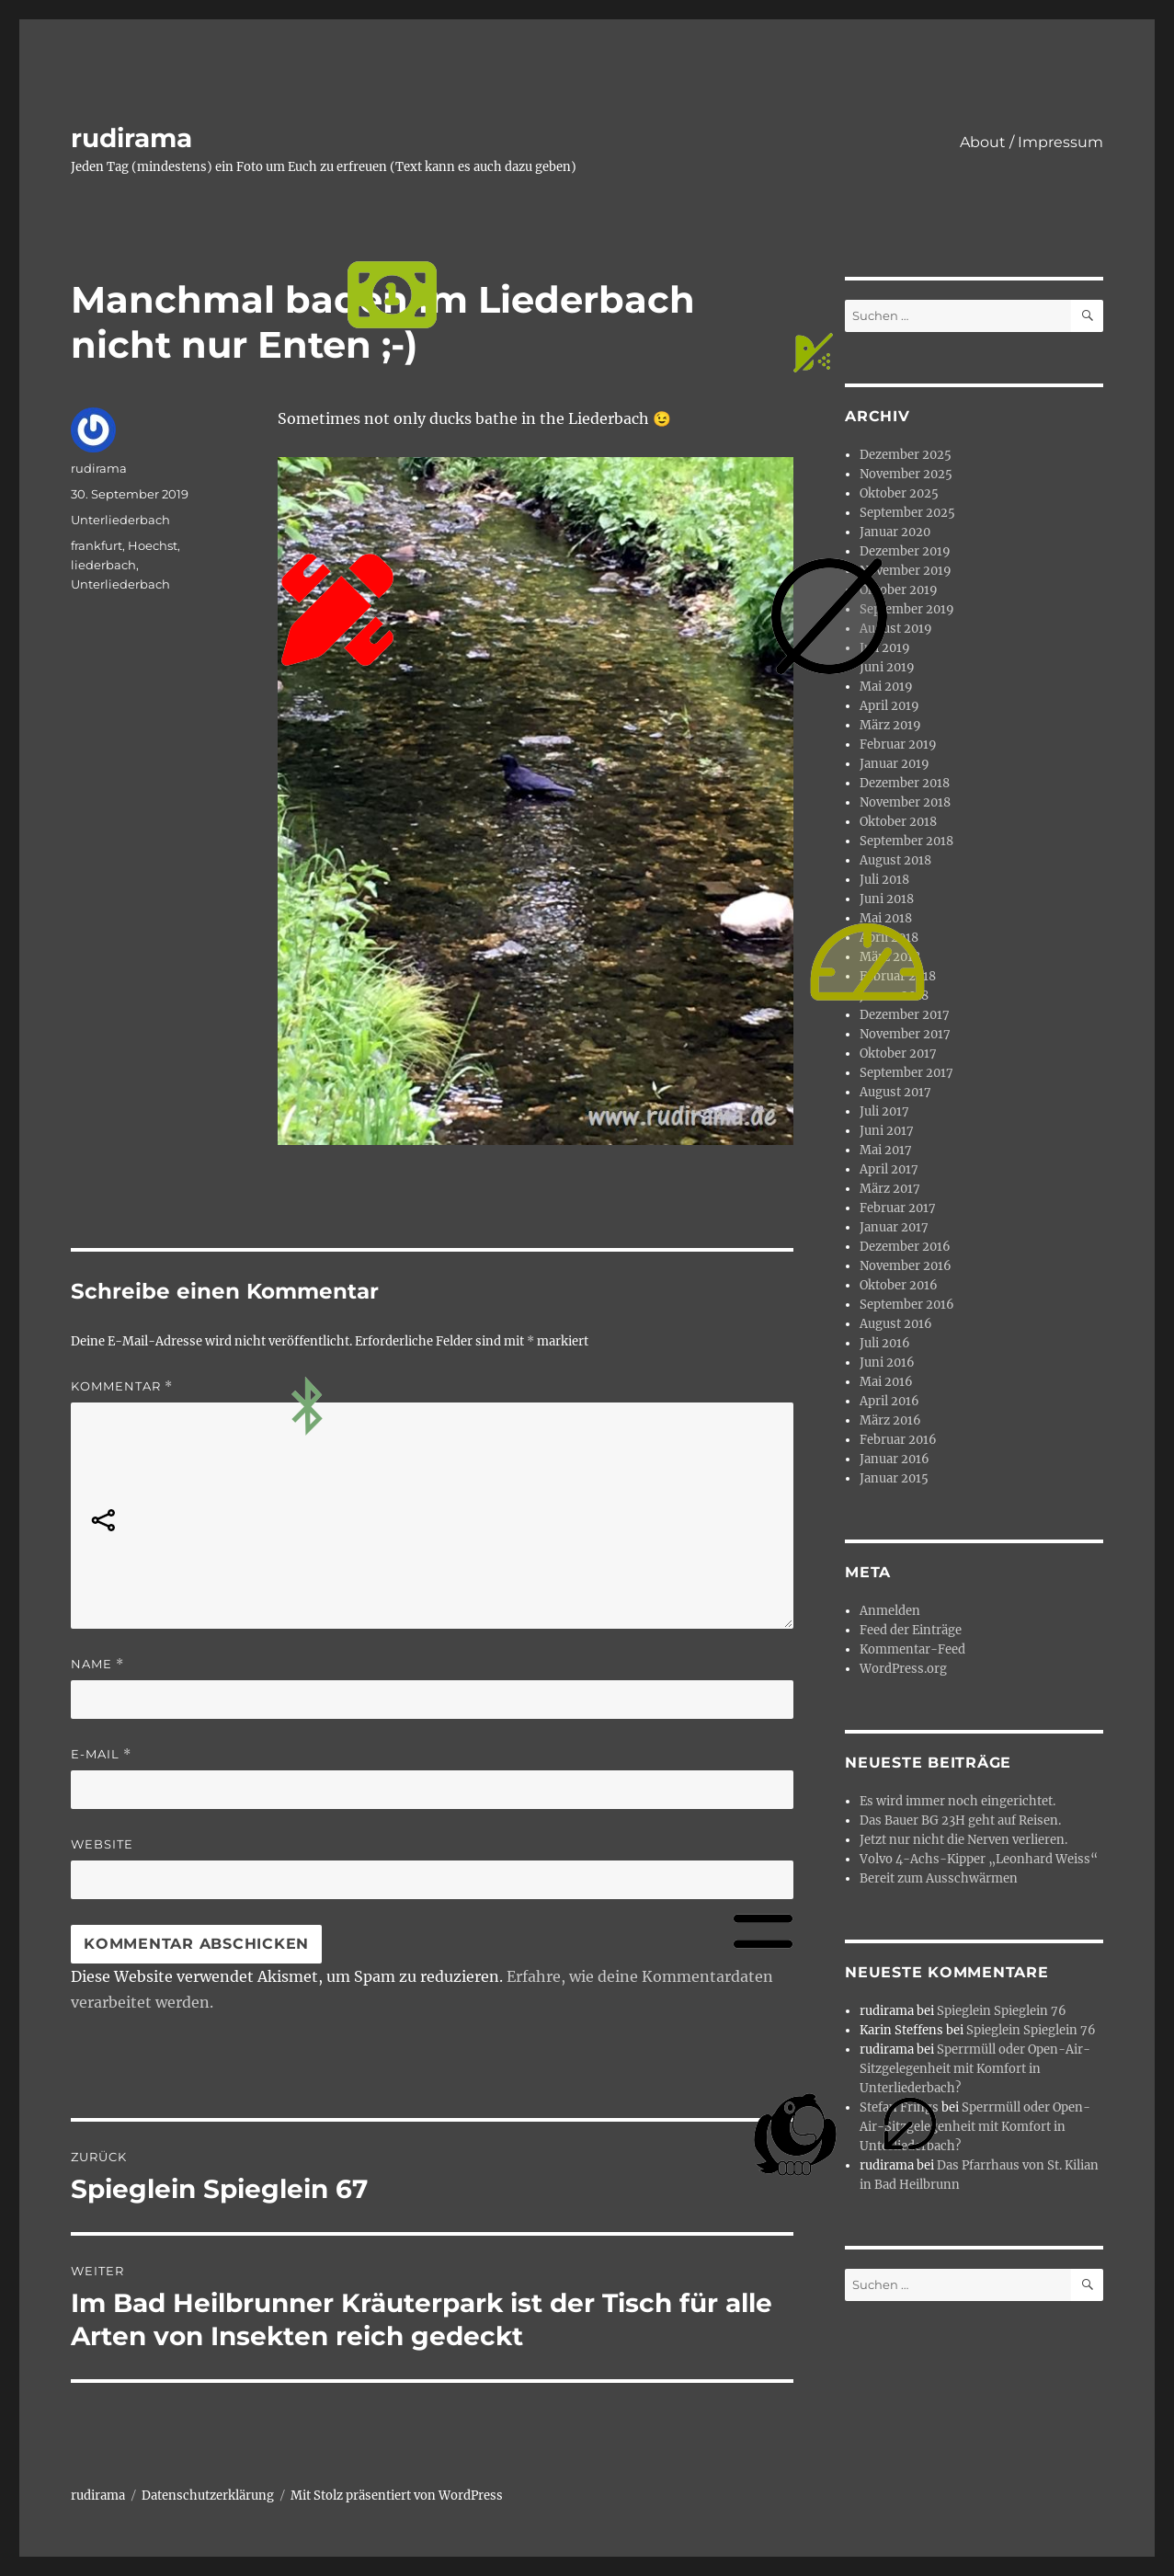  What do you see at coordinates (763, 1931) in the screenshot?
I see `equals or comparison function` at bounding box center [763, 1931].